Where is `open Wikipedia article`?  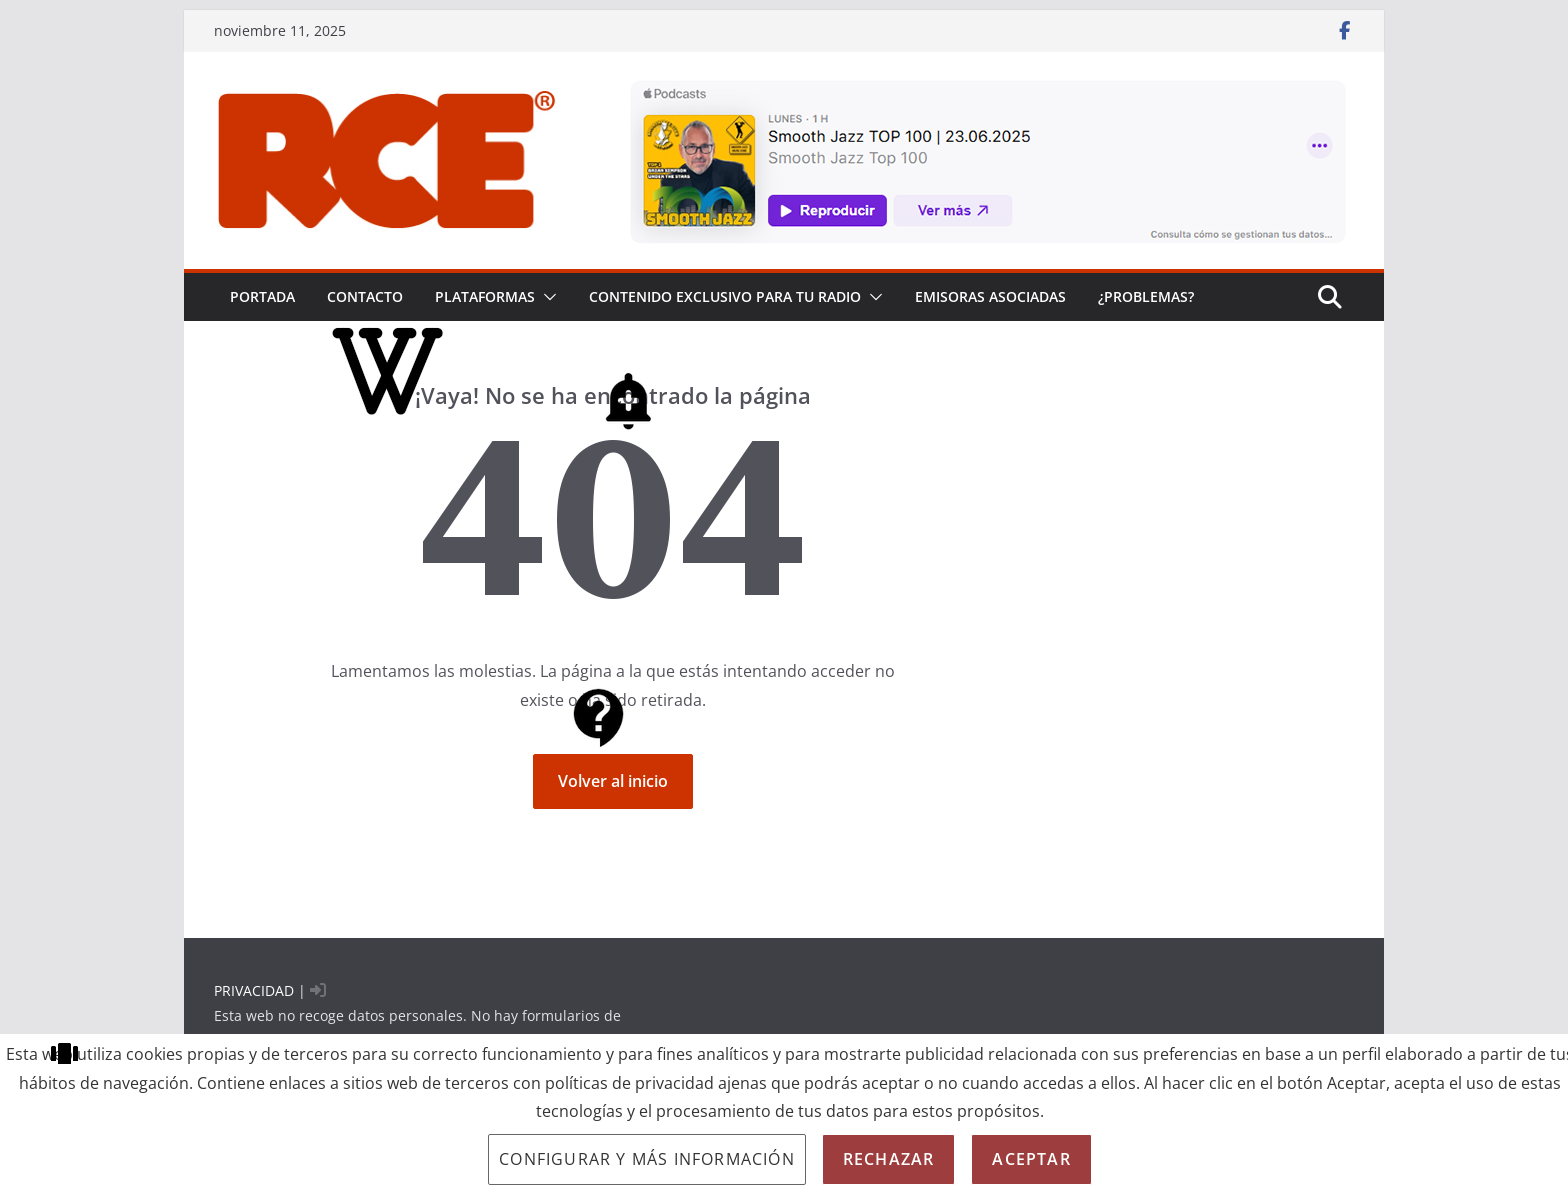
open Wikipedia article is located at coordinates (385, 370).